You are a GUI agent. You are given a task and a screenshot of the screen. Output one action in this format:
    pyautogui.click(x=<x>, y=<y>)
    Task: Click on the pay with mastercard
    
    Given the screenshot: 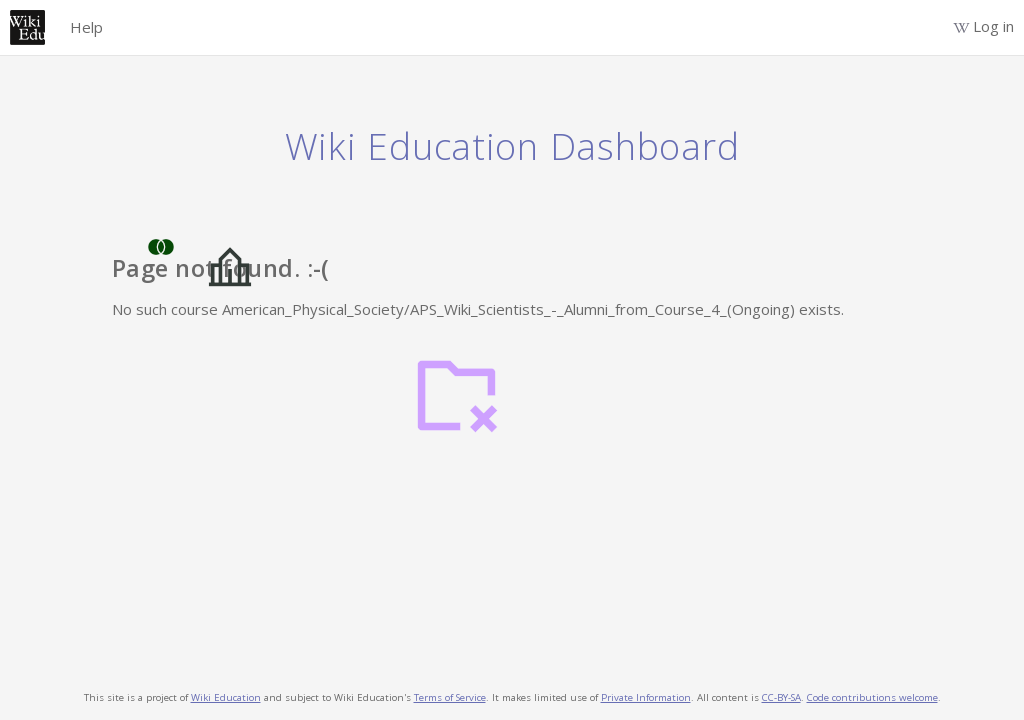 What is the action you would take?
    pyautogui.click(x=161, y=247)
    